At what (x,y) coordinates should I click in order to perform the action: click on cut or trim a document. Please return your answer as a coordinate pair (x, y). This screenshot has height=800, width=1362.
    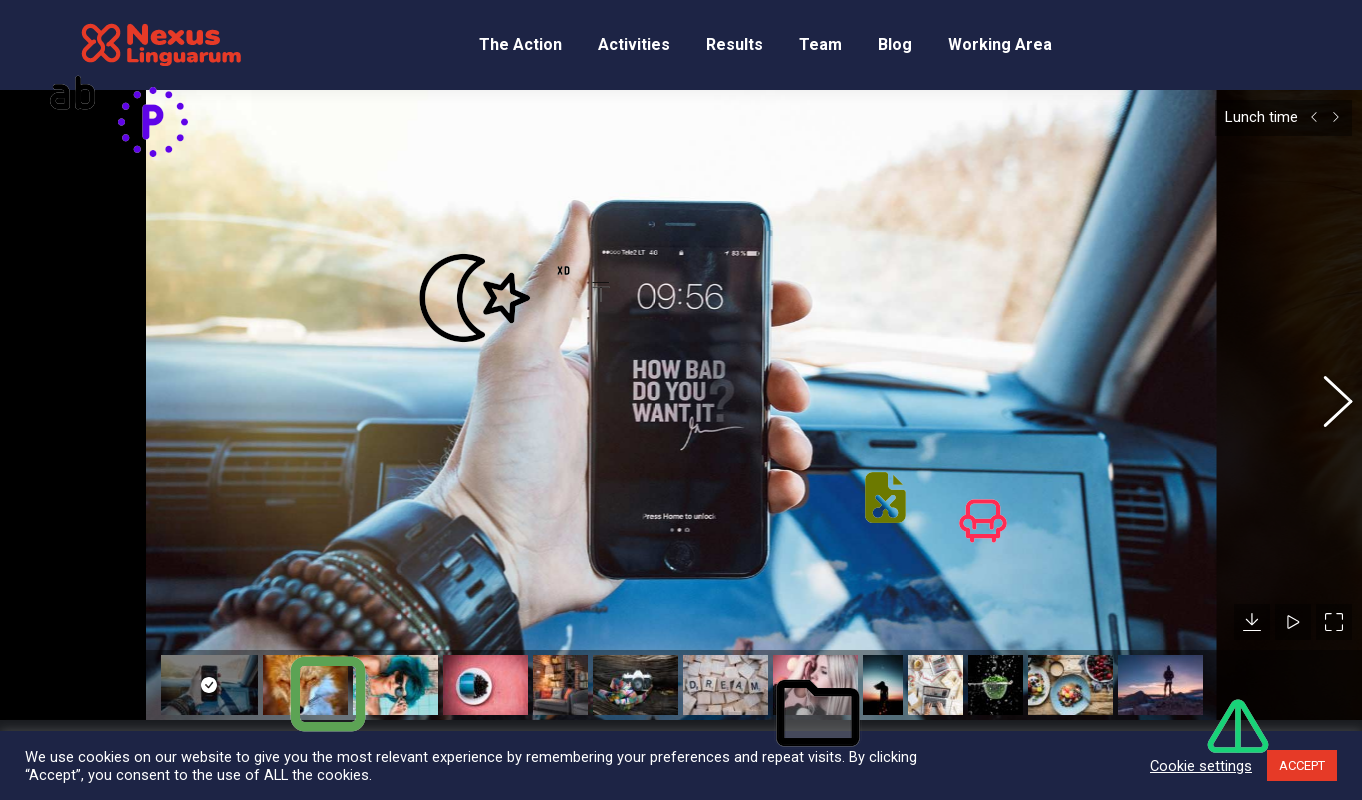
    Looking at the image, I should click on (885, 497).